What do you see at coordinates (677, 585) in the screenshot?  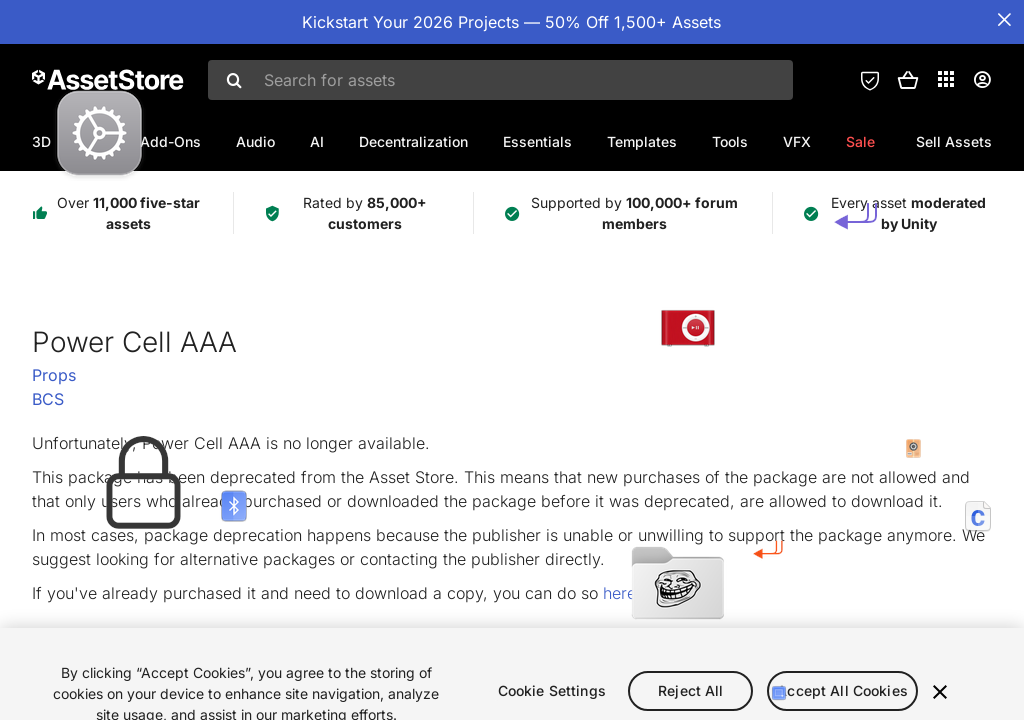 I see `open your meme collection folder` at bounding box center [677, 585].